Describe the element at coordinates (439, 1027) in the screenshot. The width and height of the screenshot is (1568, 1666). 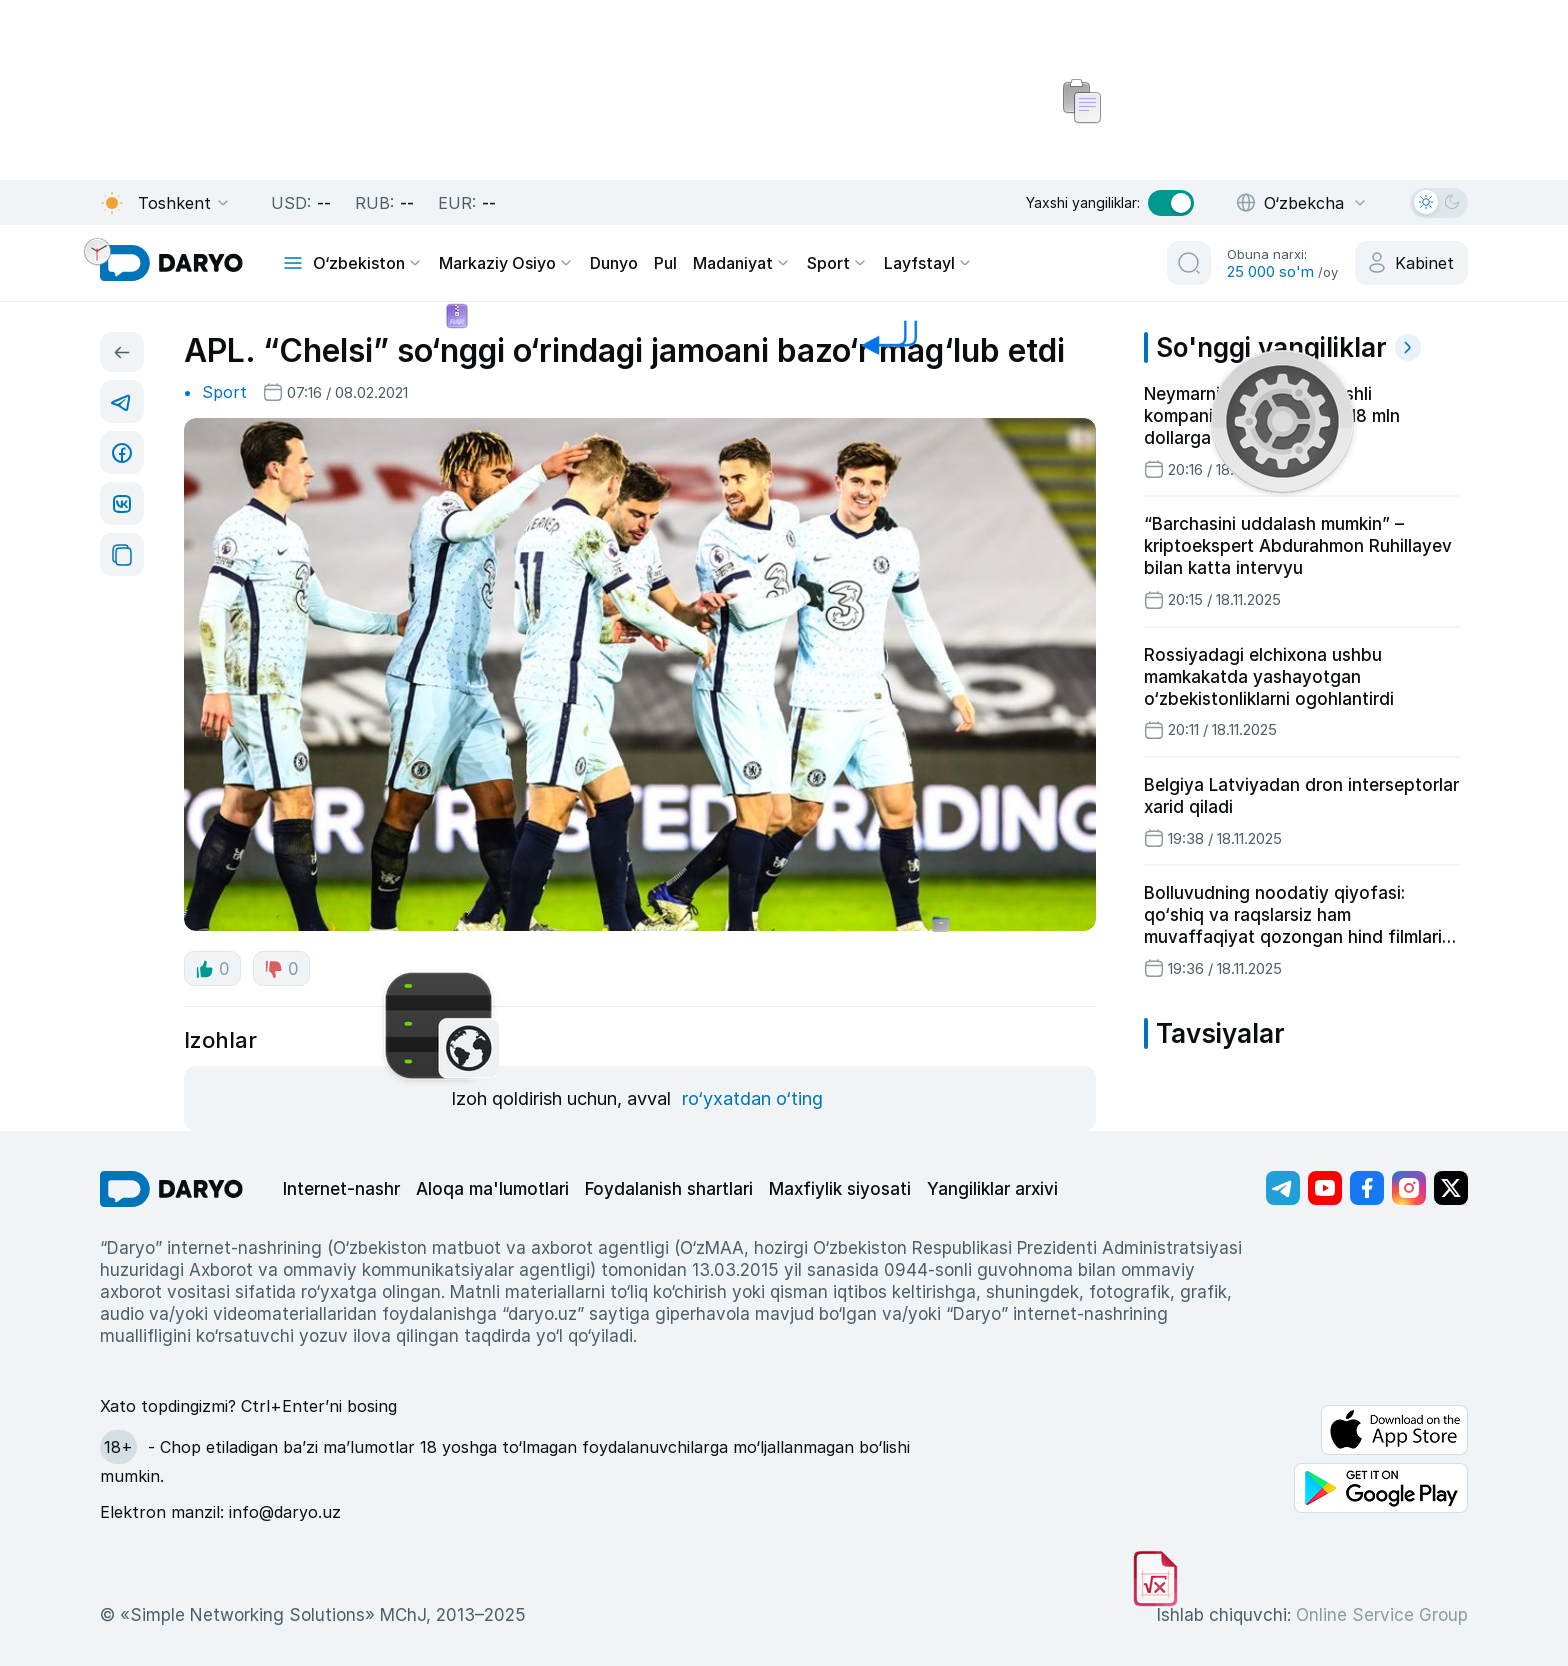
I see `configure web server network settings` at that location.